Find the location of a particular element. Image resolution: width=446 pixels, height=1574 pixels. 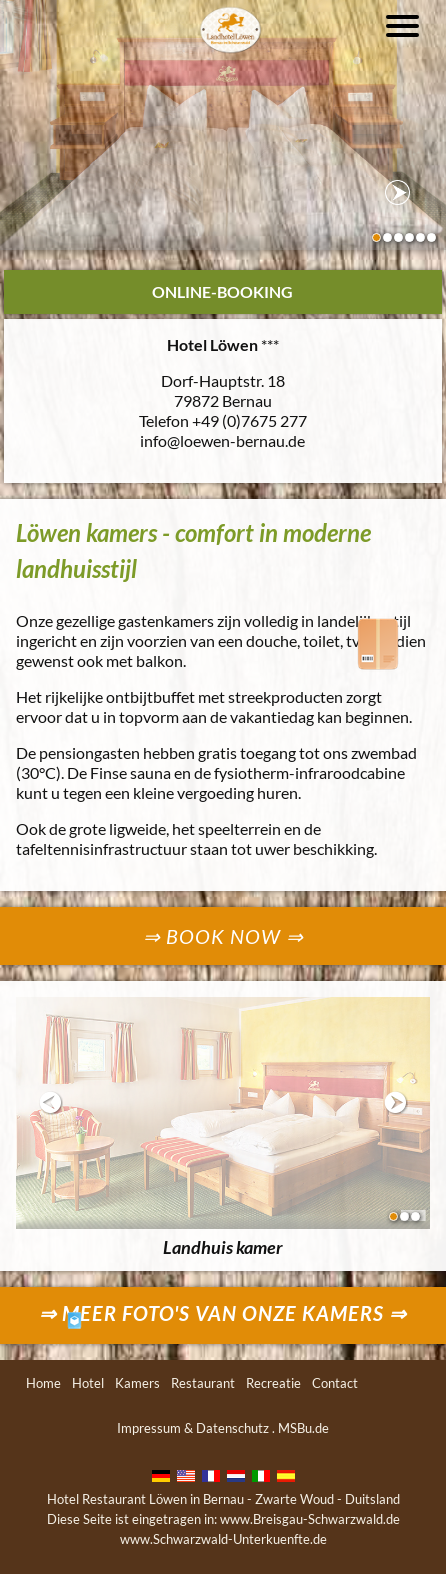

a compressed archive or package file is located at coordinates (378, 644).